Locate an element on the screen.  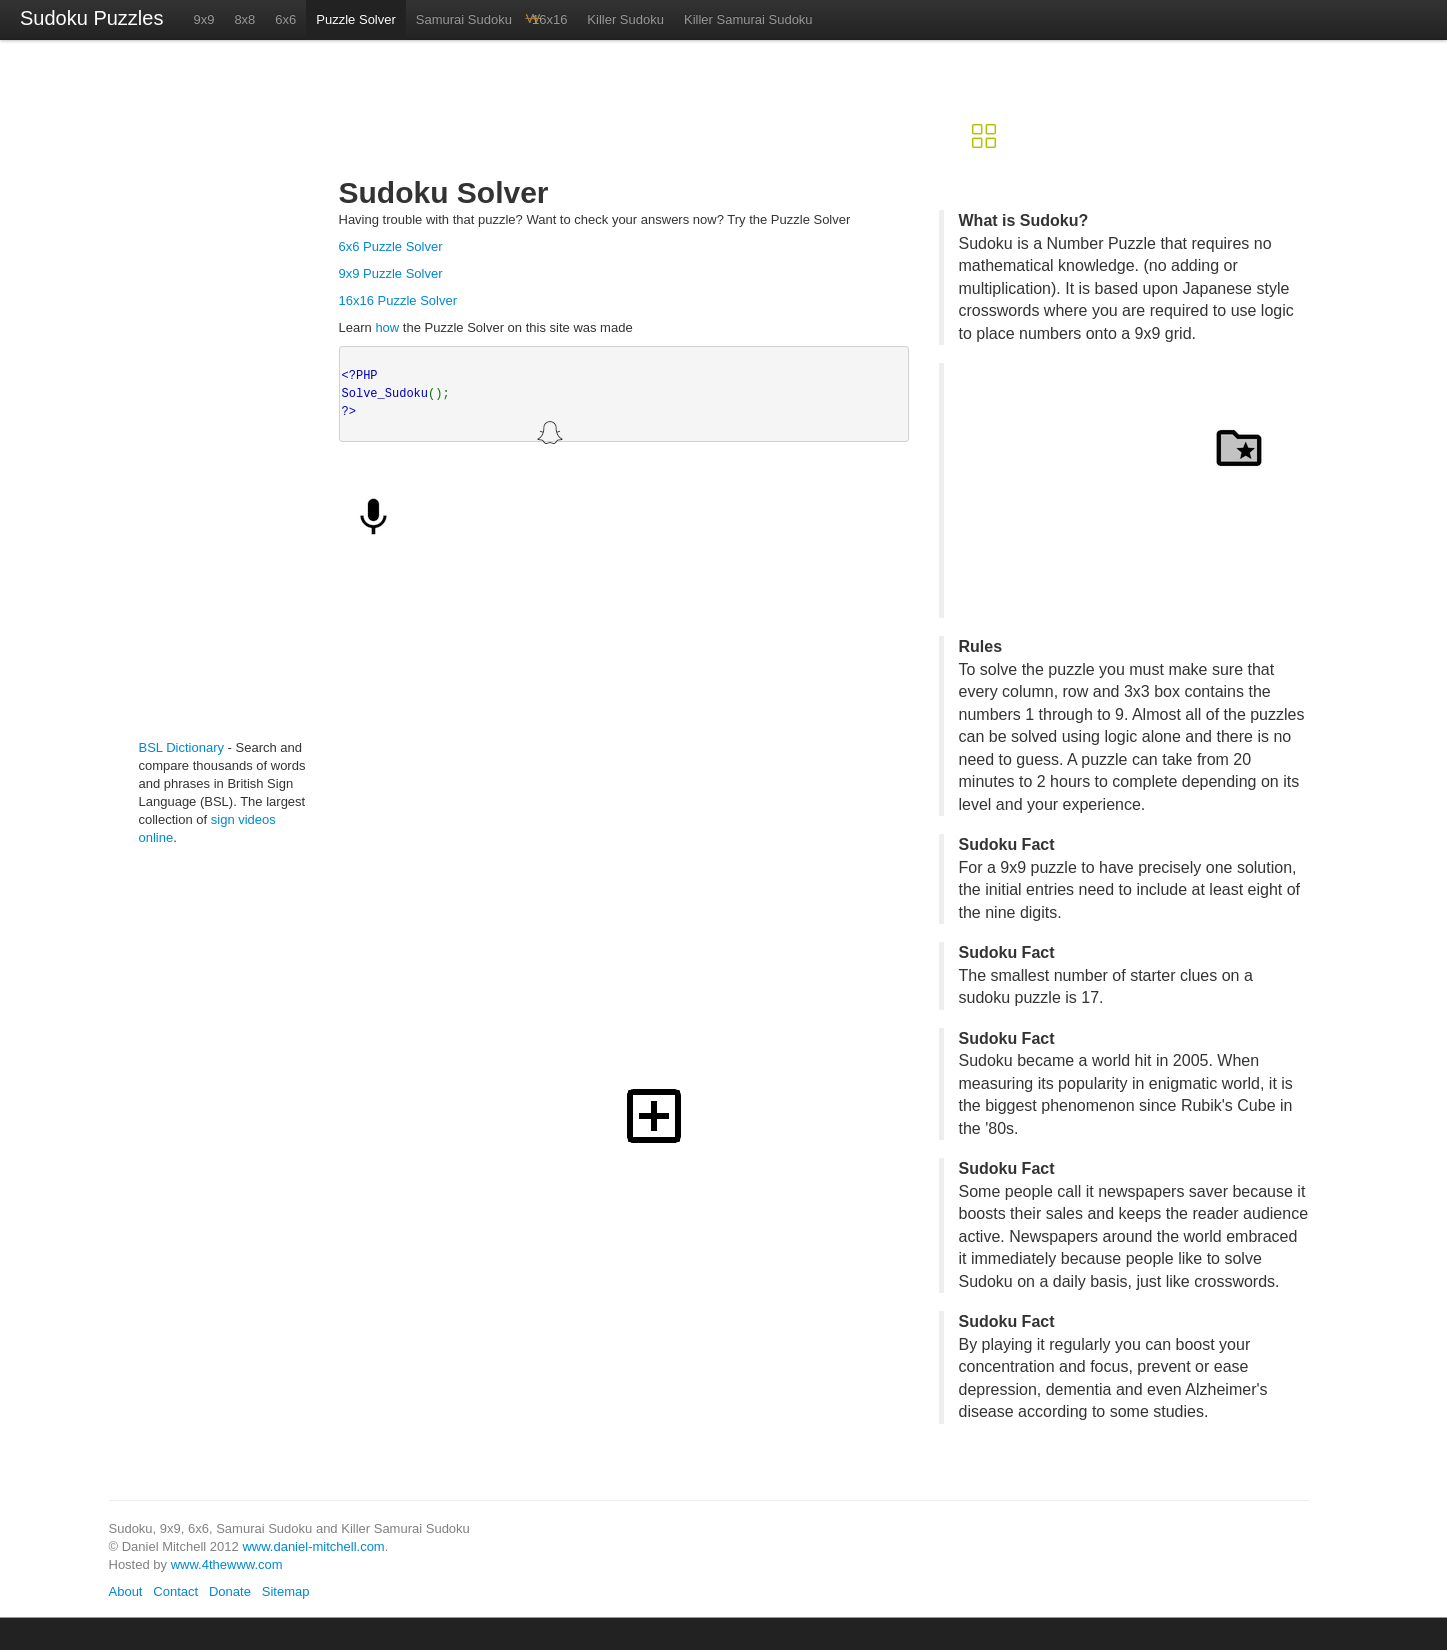
tap to use voice input is located at coordinates (373, 515).